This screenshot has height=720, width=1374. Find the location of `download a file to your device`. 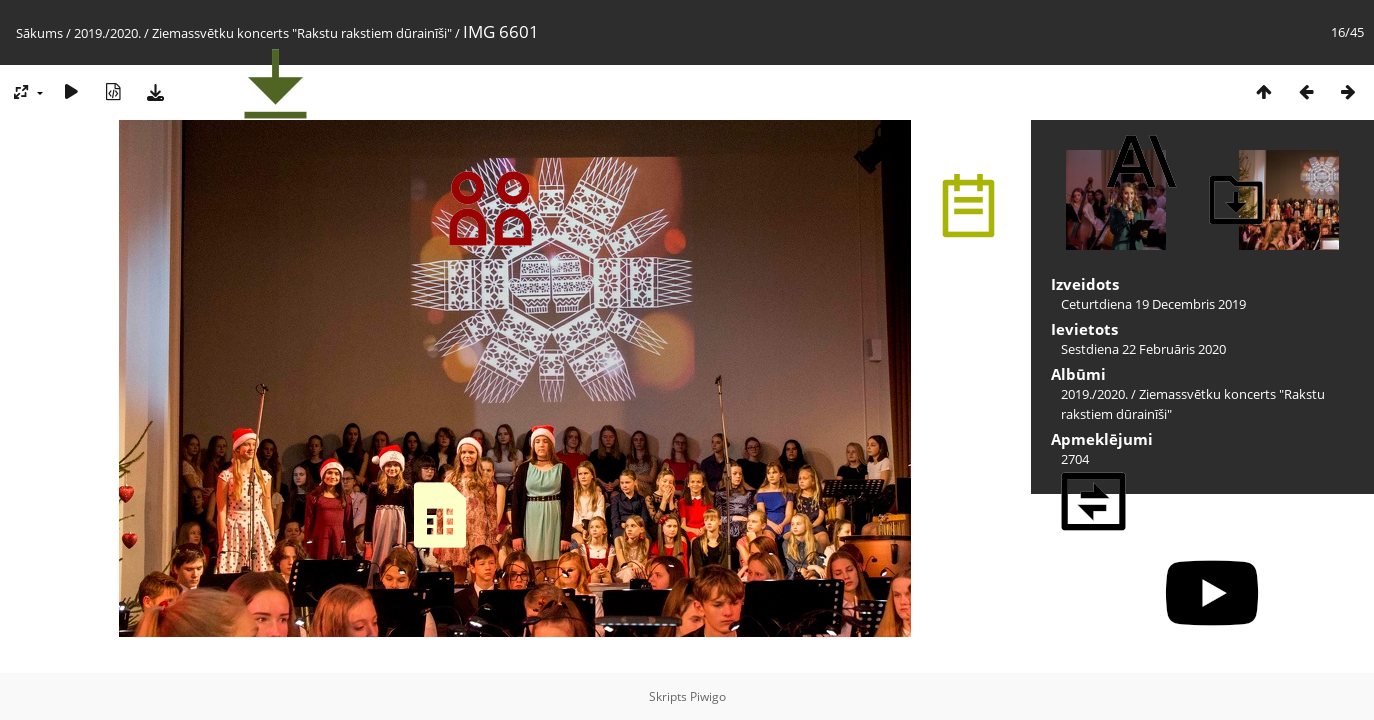

download a file to your device is located at coordinates (275, 87).